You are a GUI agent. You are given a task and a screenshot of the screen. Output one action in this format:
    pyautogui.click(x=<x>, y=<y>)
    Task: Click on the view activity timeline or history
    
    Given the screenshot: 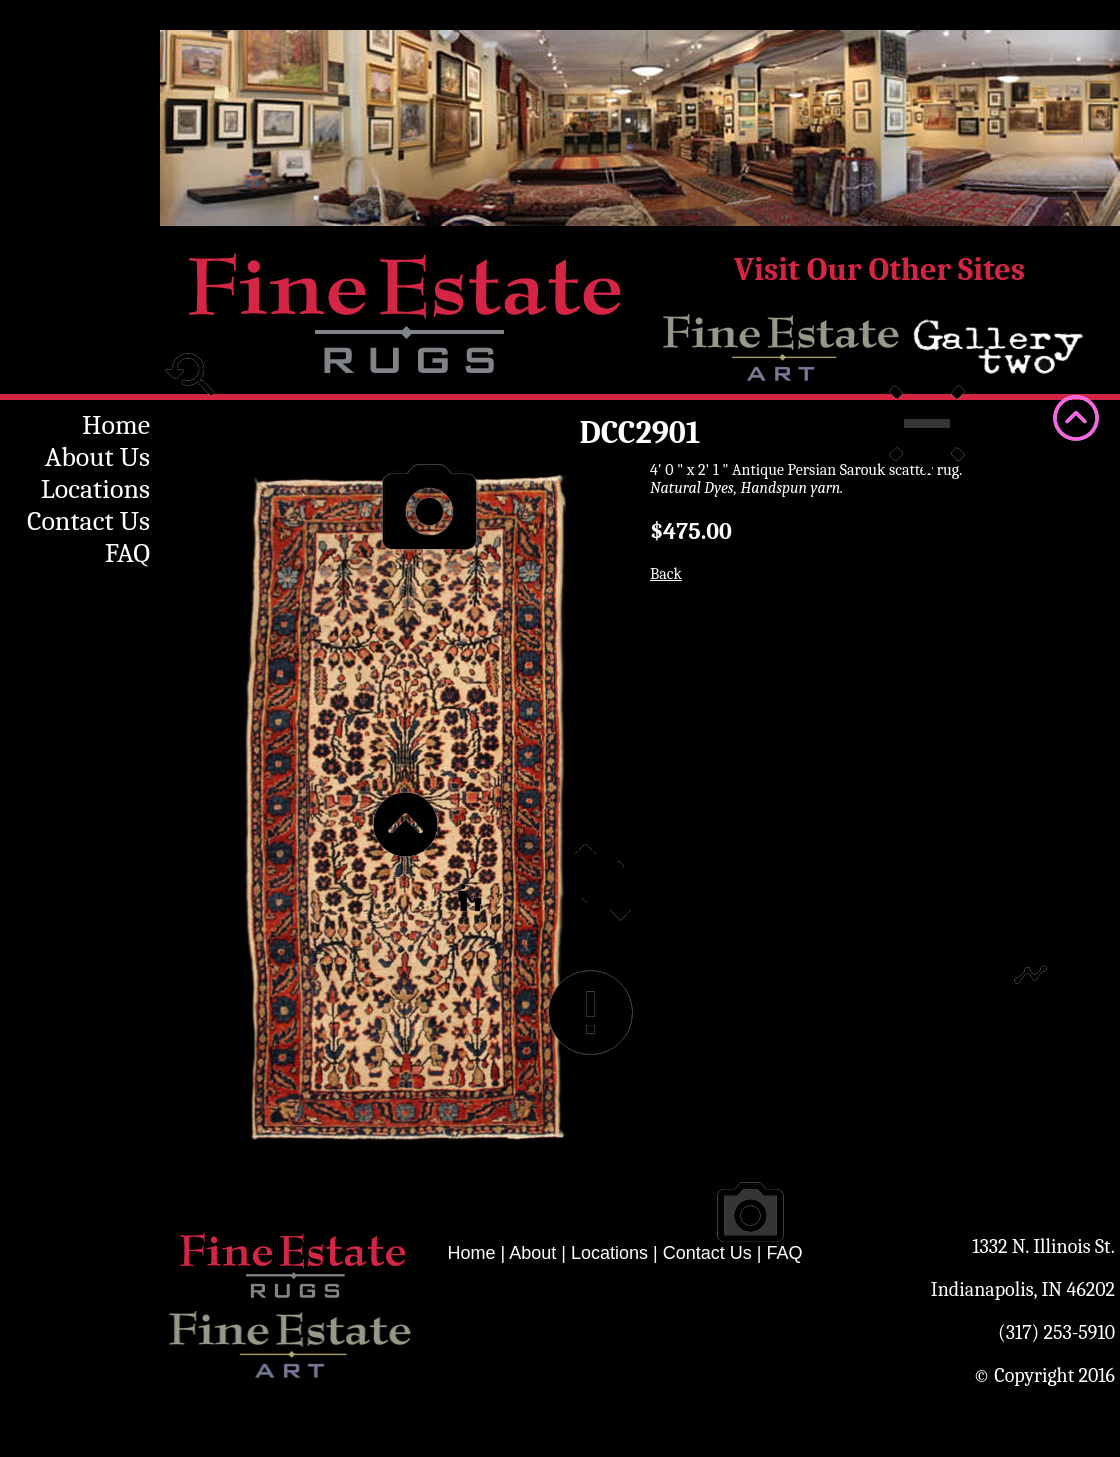 What is the action you would take?
    pyautogui.click(x=1030, y=974)
    